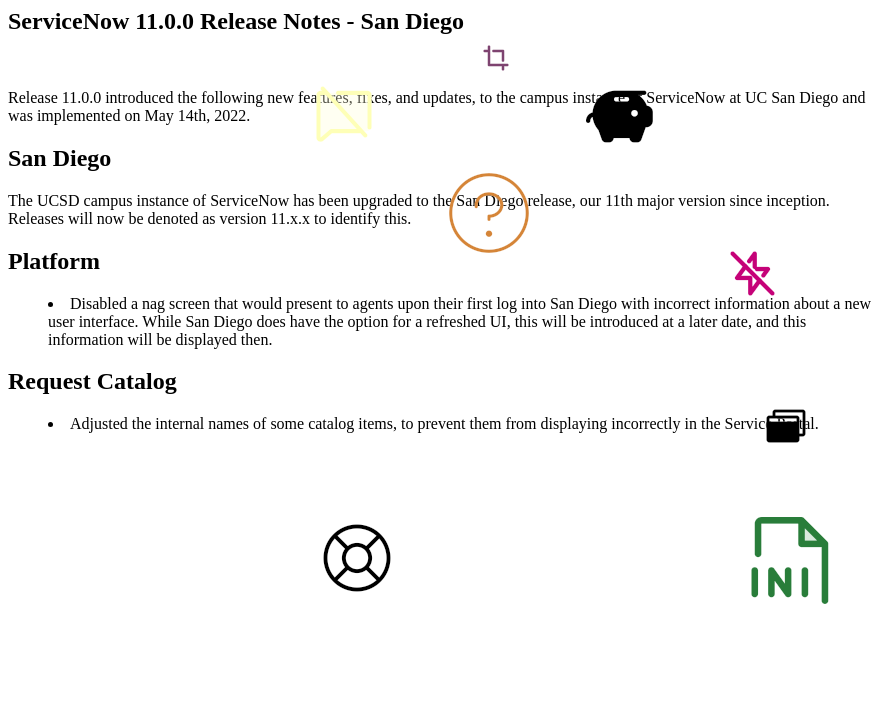 Image resolution: width=880 pixels, height=720 pixels. Describe the element at coordinates (620, 116) in the screenshot. I see `view savings or financial goals` at that location.